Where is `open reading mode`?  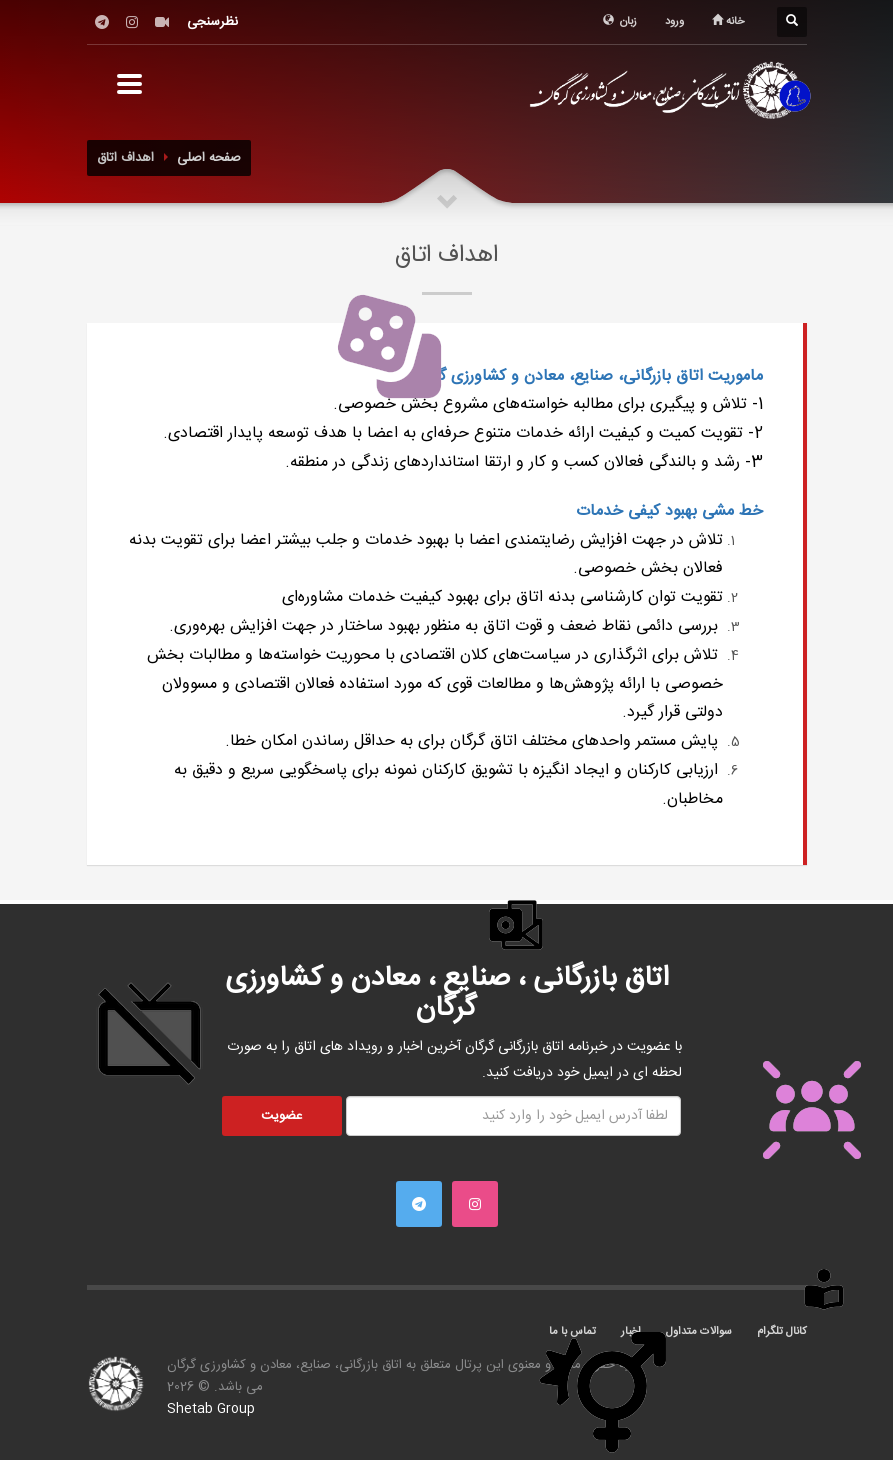
open reading mode is located at coordinates (824, 1290).